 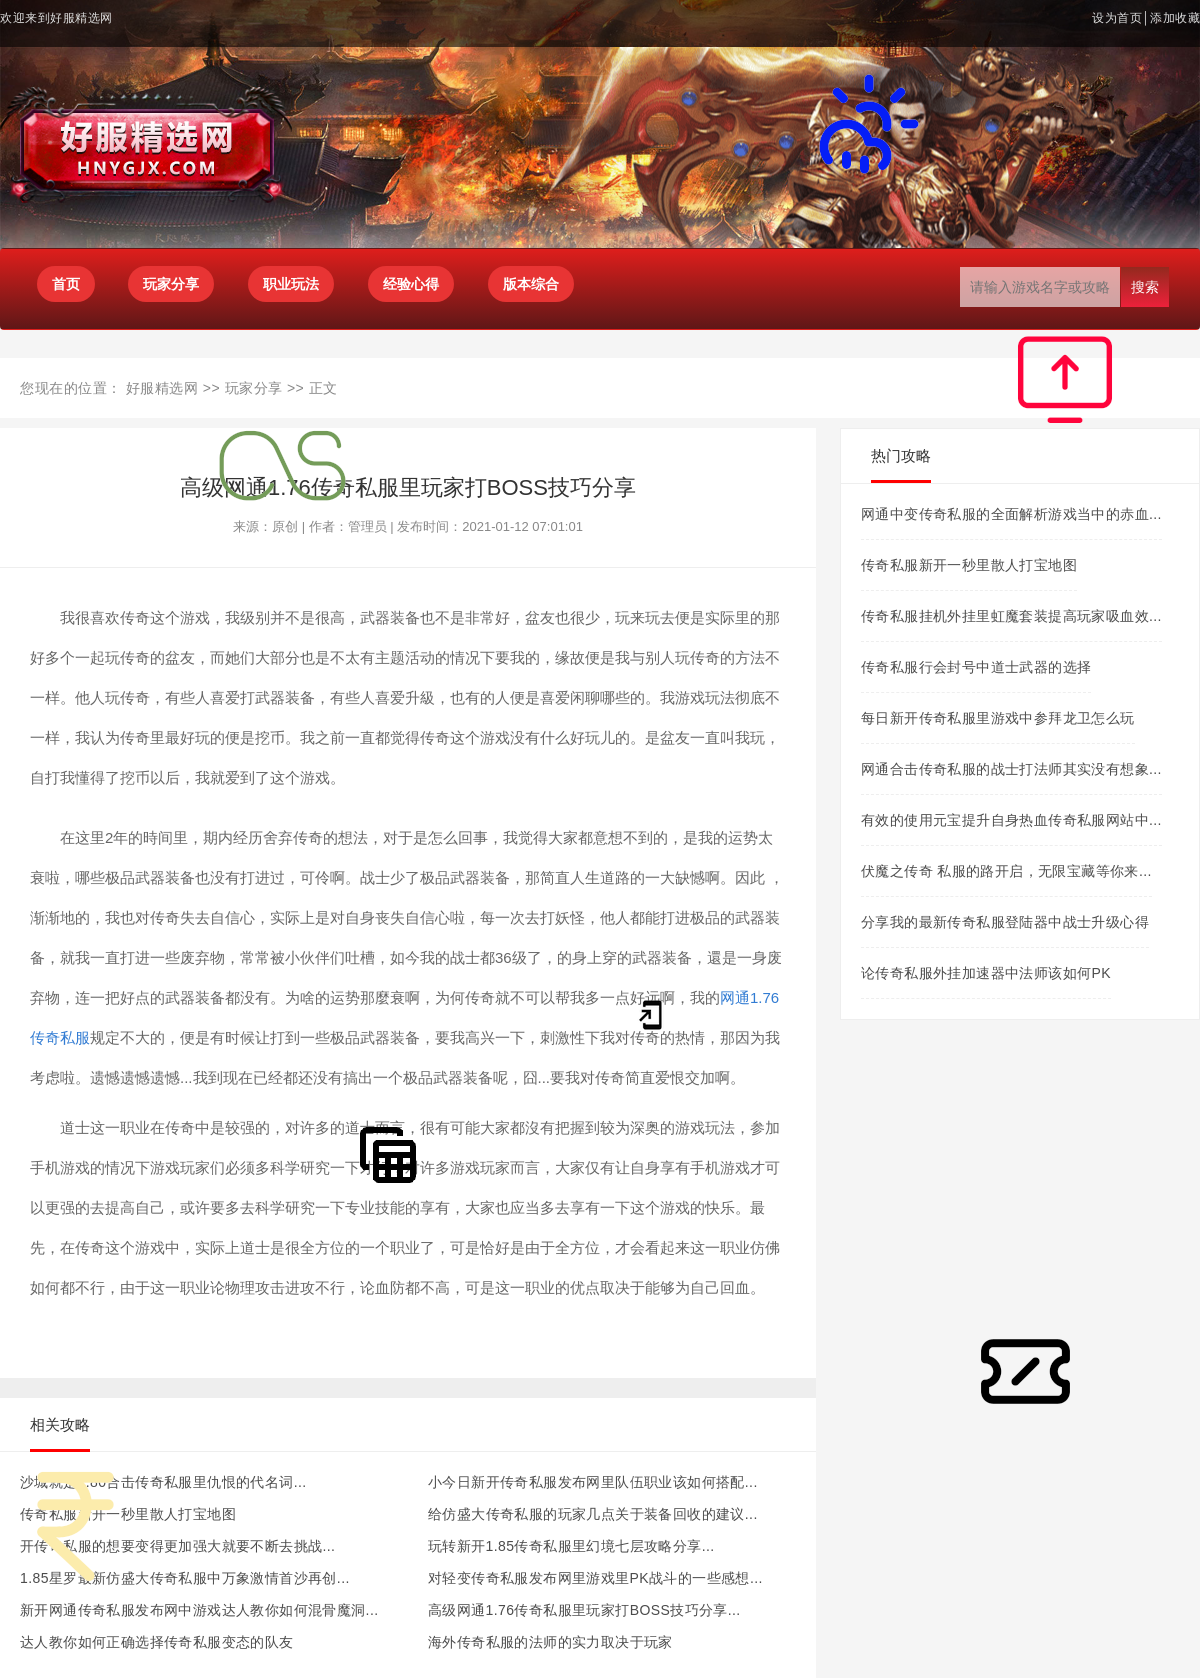 What do you see at coordinates (388, 1155) in the screenshot?
I see `switch to table or grid view` at bounding box center [388, 1155].